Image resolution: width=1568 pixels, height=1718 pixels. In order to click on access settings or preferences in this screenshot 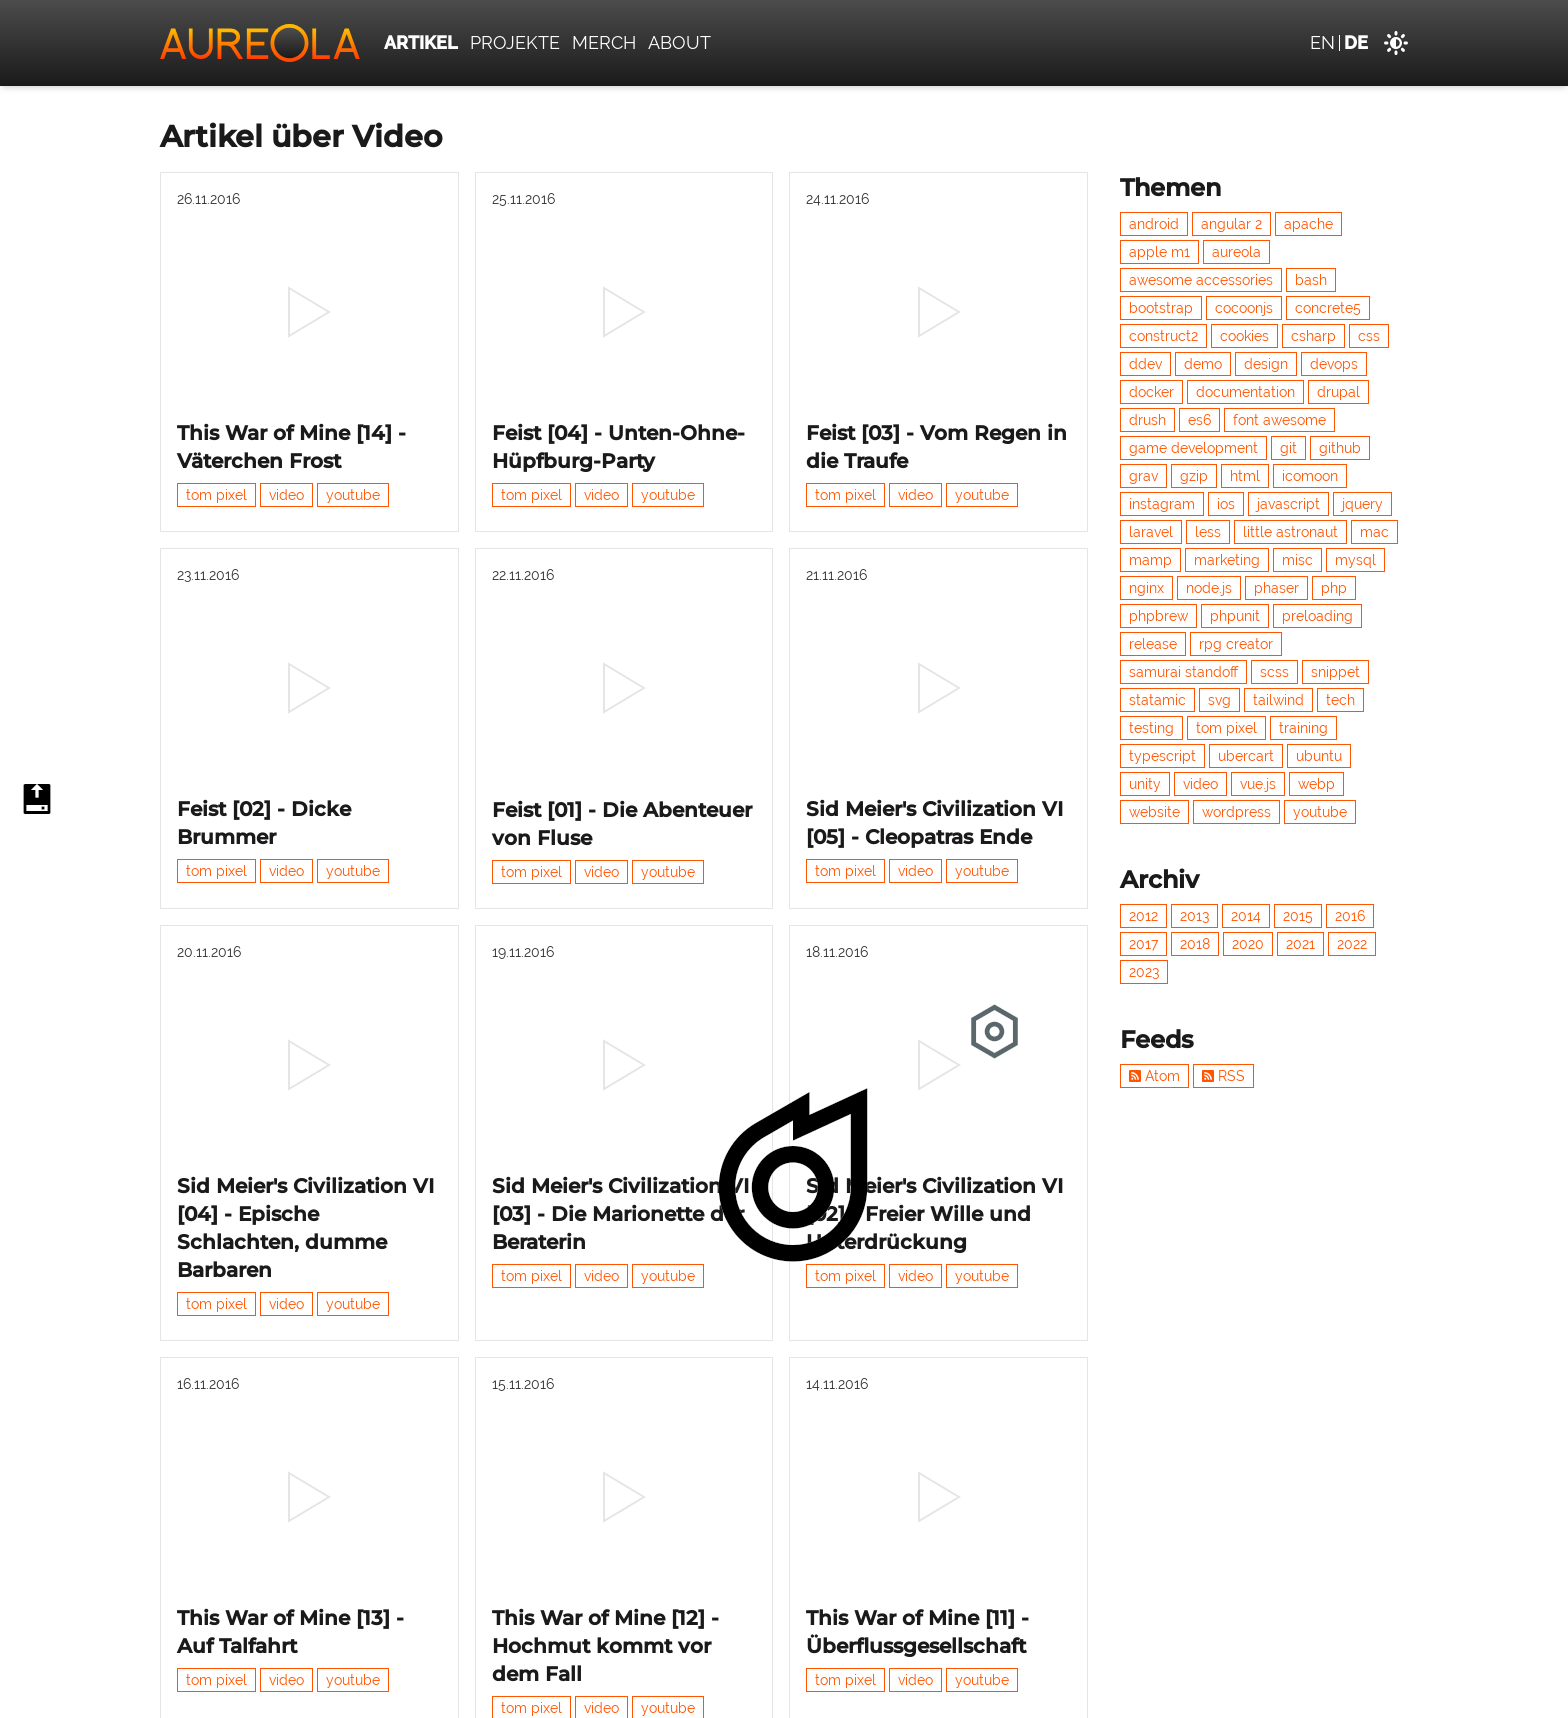, I will do `click(994, 1031)`.